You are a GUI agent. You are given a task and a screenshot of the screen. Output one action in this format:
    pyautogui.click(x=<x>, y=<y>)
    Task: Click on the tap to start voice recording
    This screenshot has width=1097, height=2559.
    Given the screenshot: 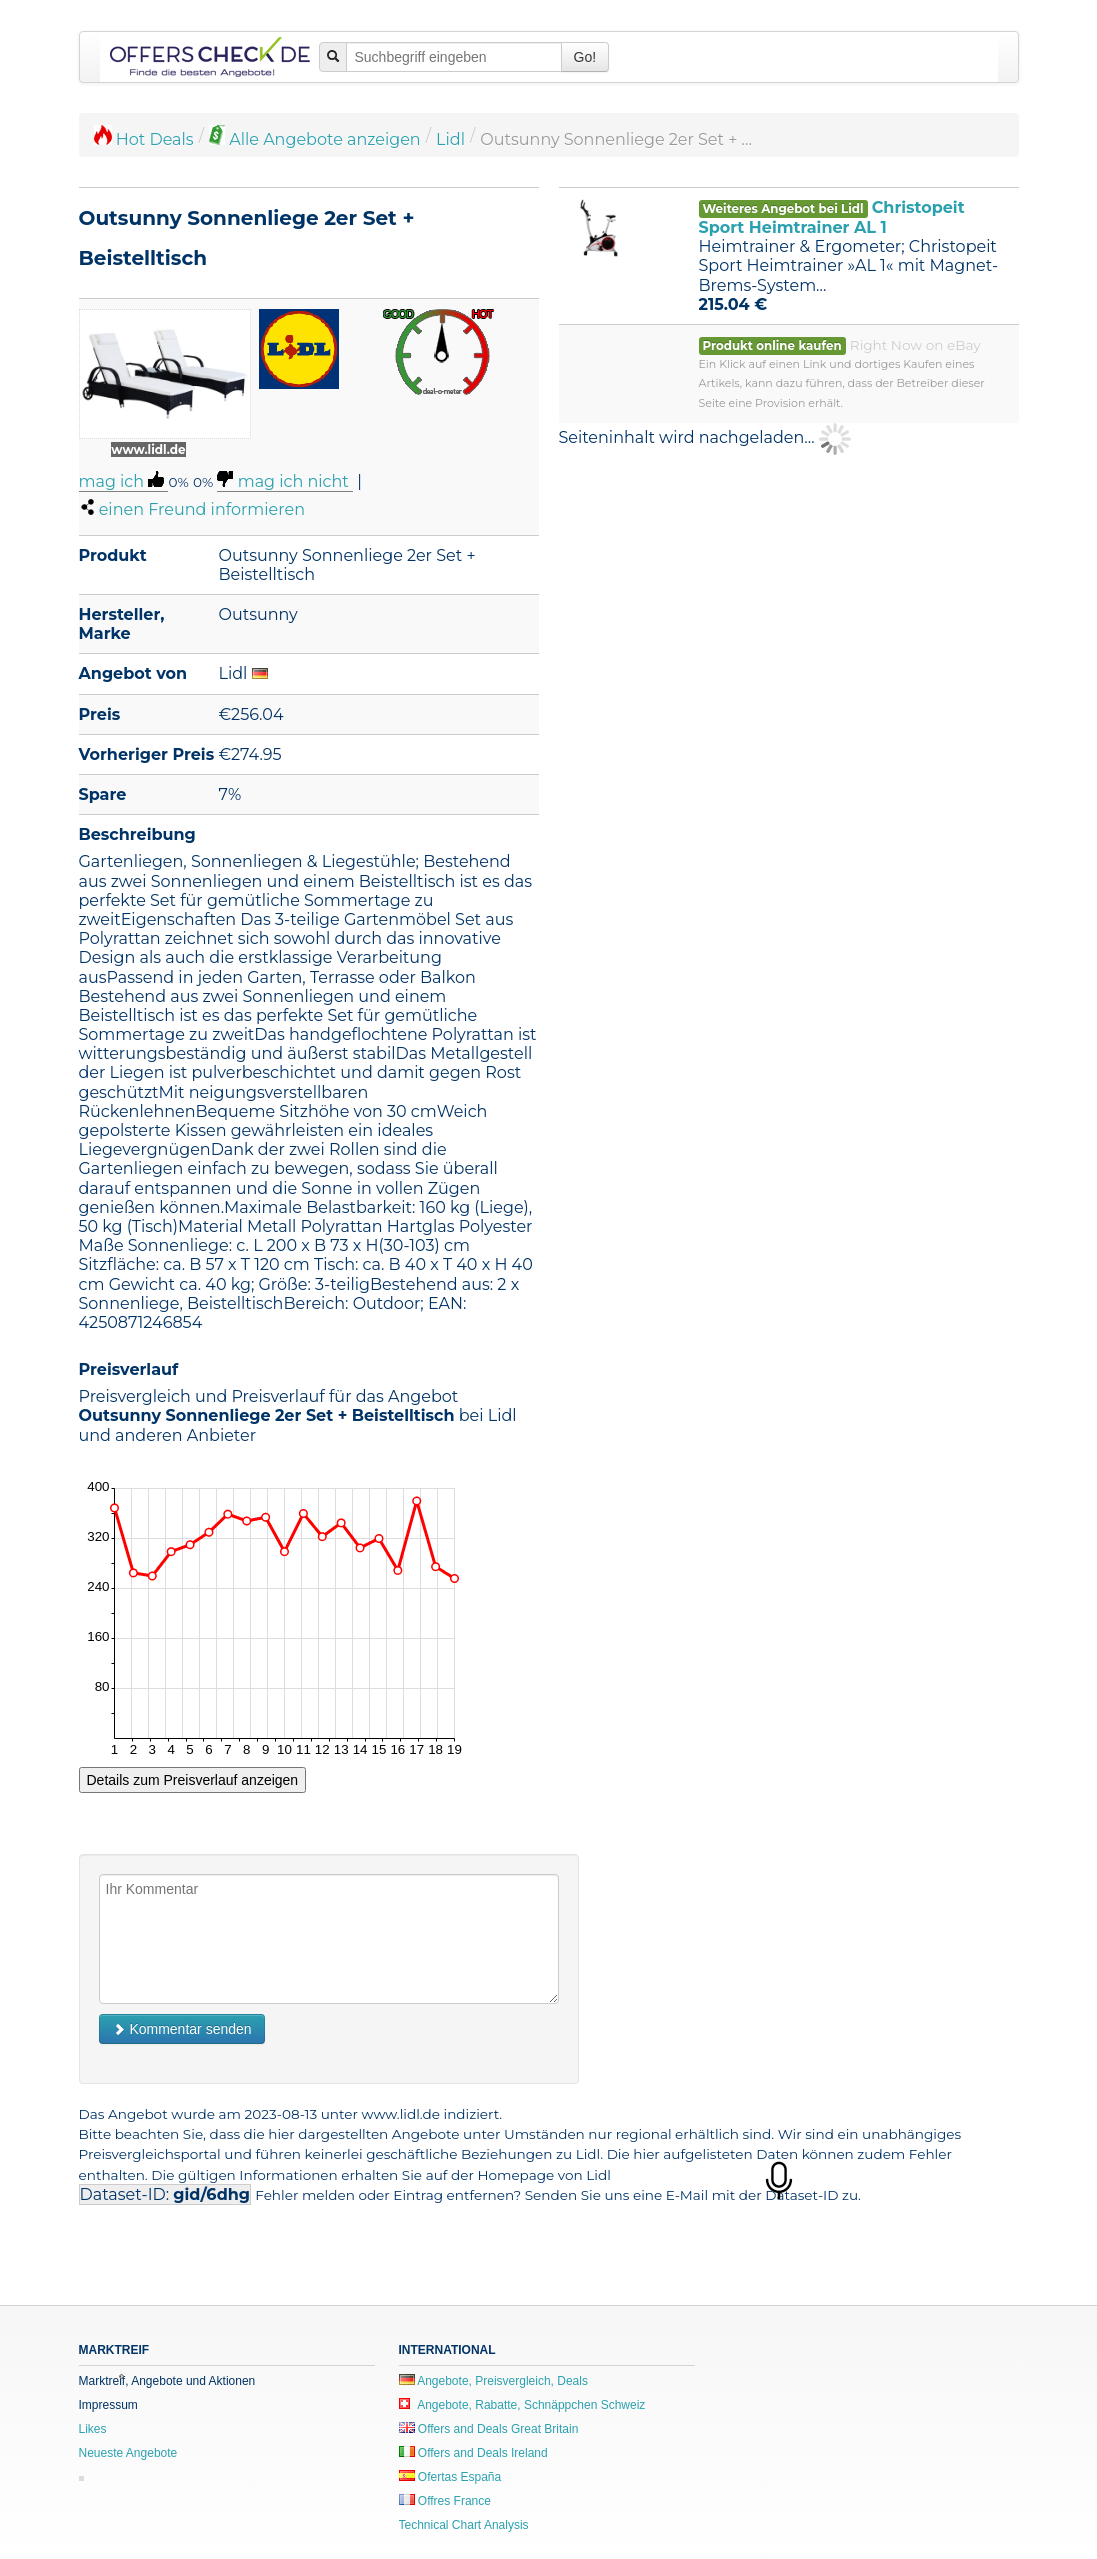 What is the action you would take?
    pyautogui.click(x=779, y=2180)
    